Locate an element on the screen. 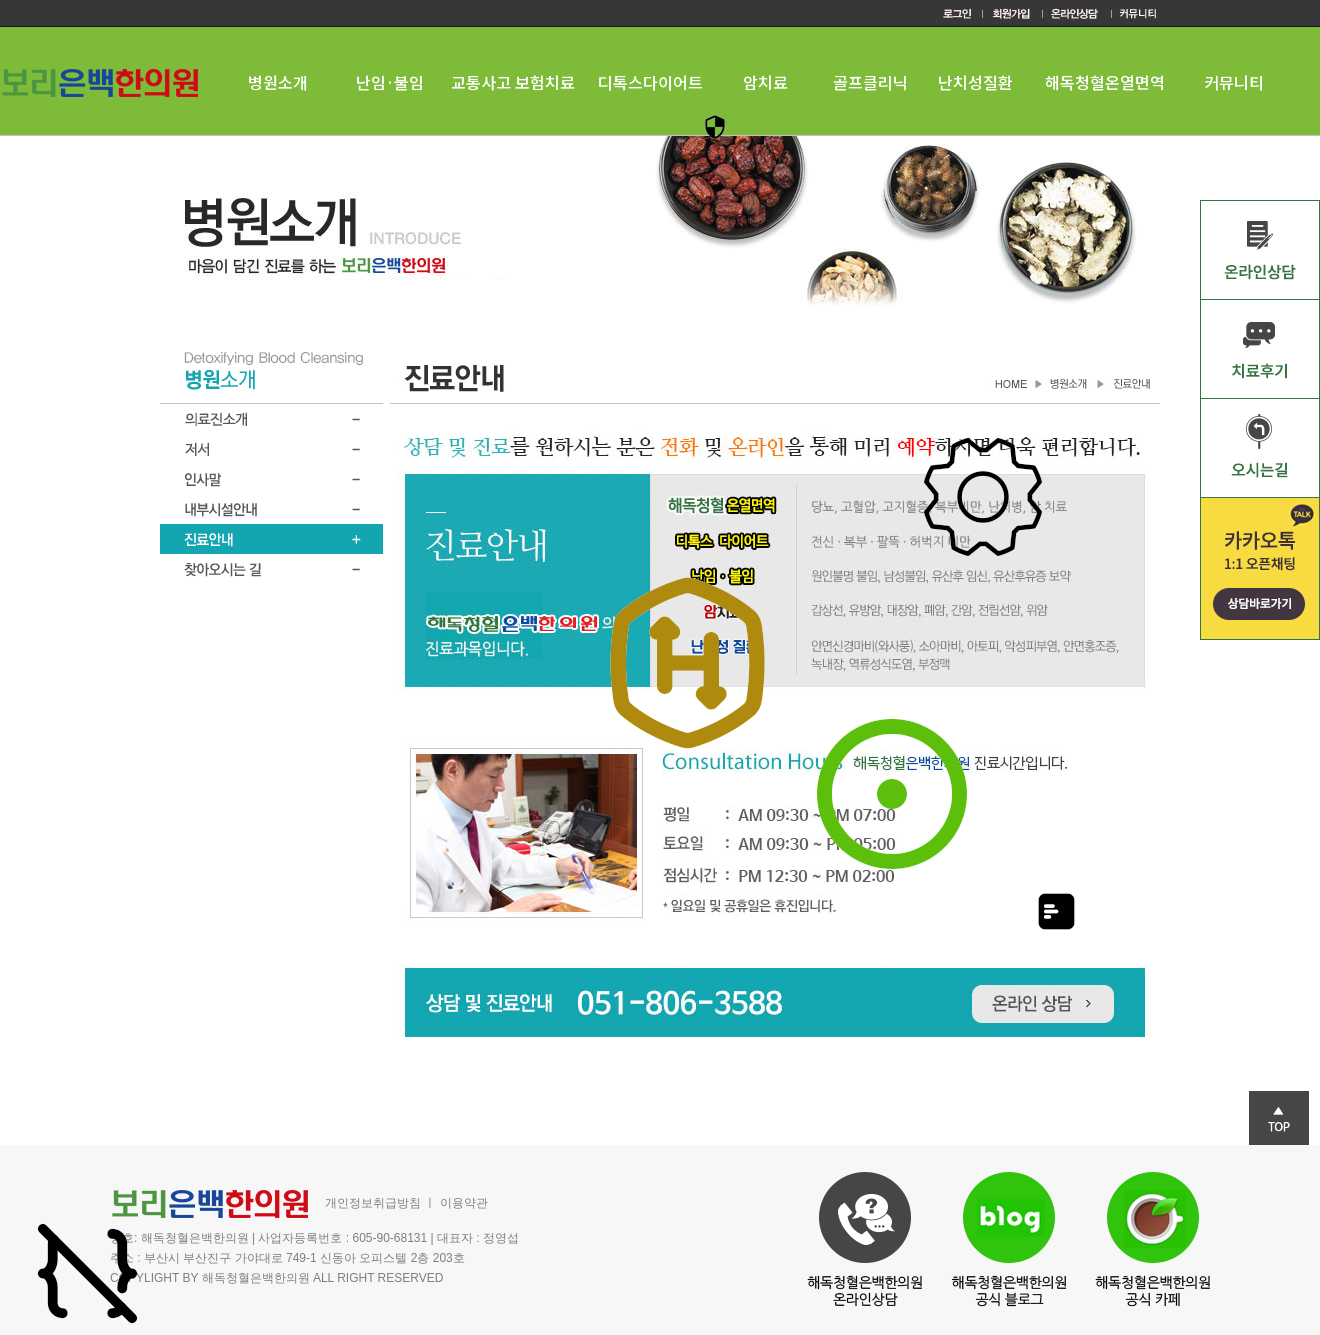  select or mark an item as active is located at coordinates (892, 794).